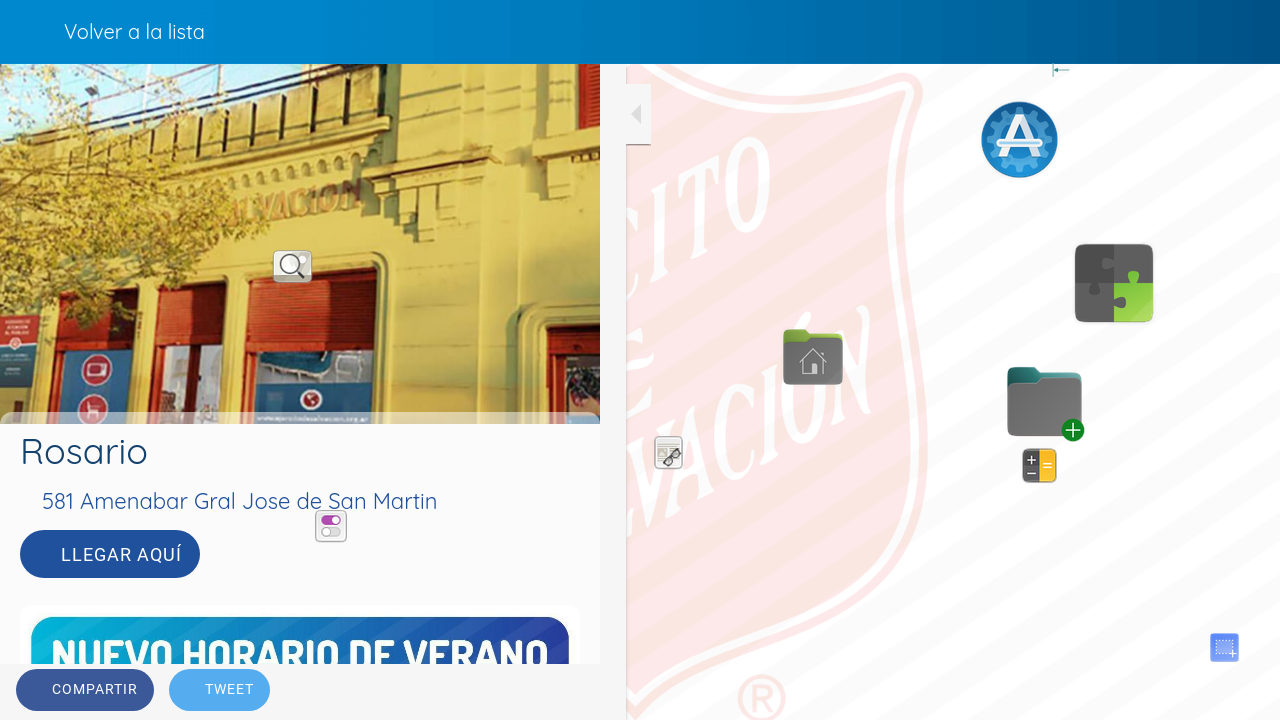 This screenshot has height=720, width=1280. I want to click on open software properties and driver settings, so click(1019, 139).